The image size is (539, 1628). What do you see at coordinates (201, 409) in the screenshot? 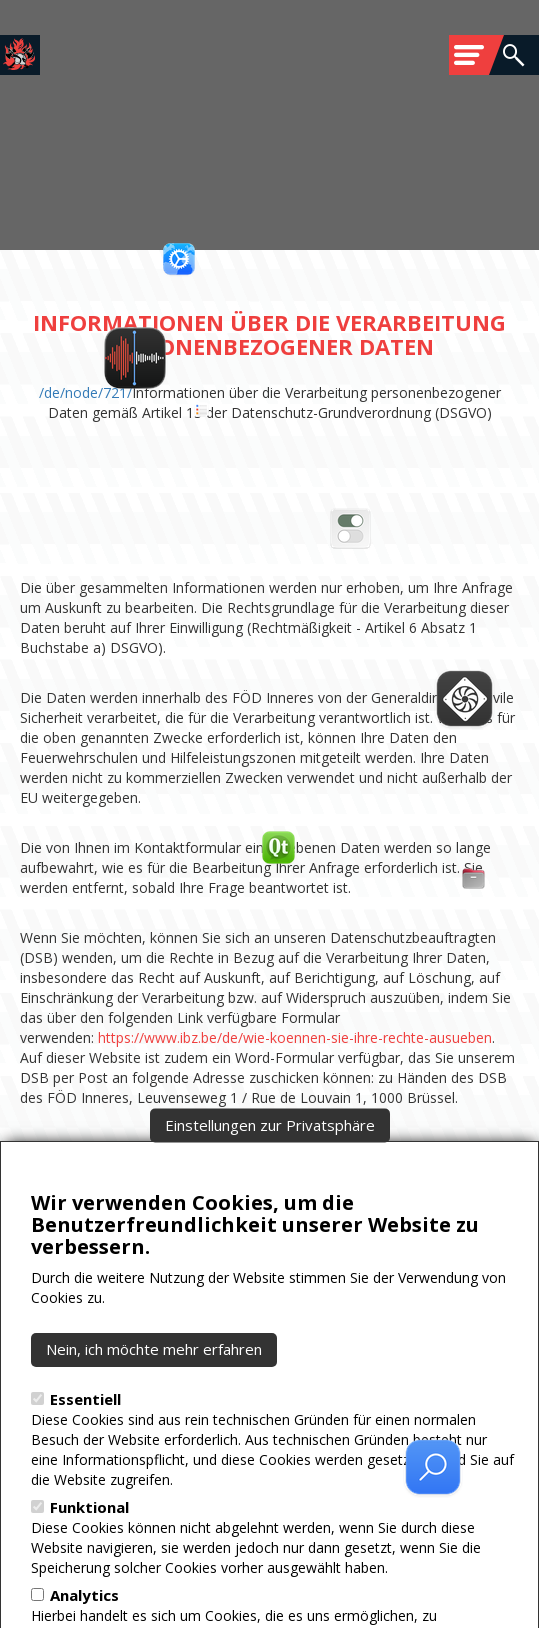
I see `open the reminders app` at bounding box center [201, 409].